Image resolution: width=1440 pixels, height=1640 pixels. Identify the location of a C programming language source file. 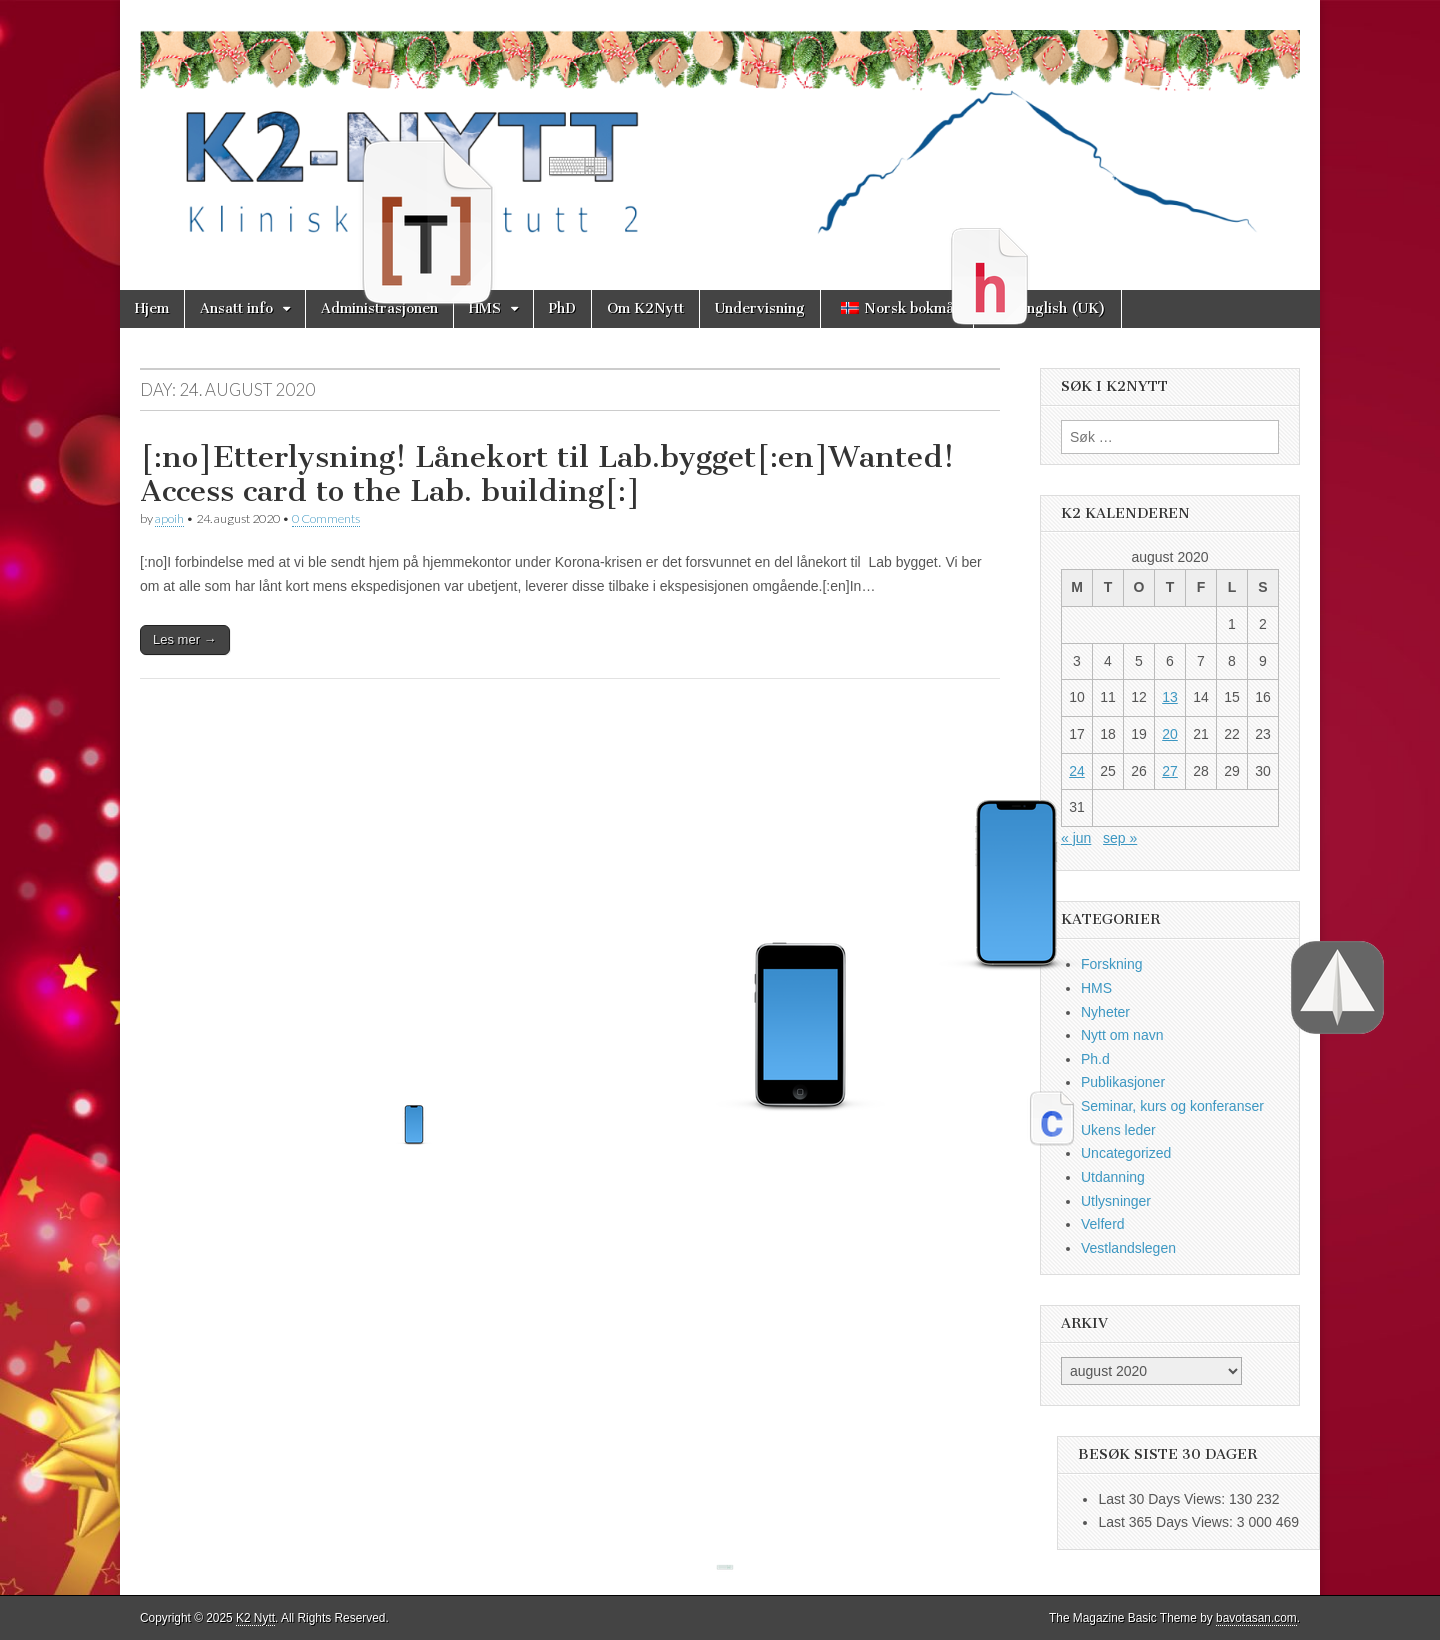
(1052, 1118).